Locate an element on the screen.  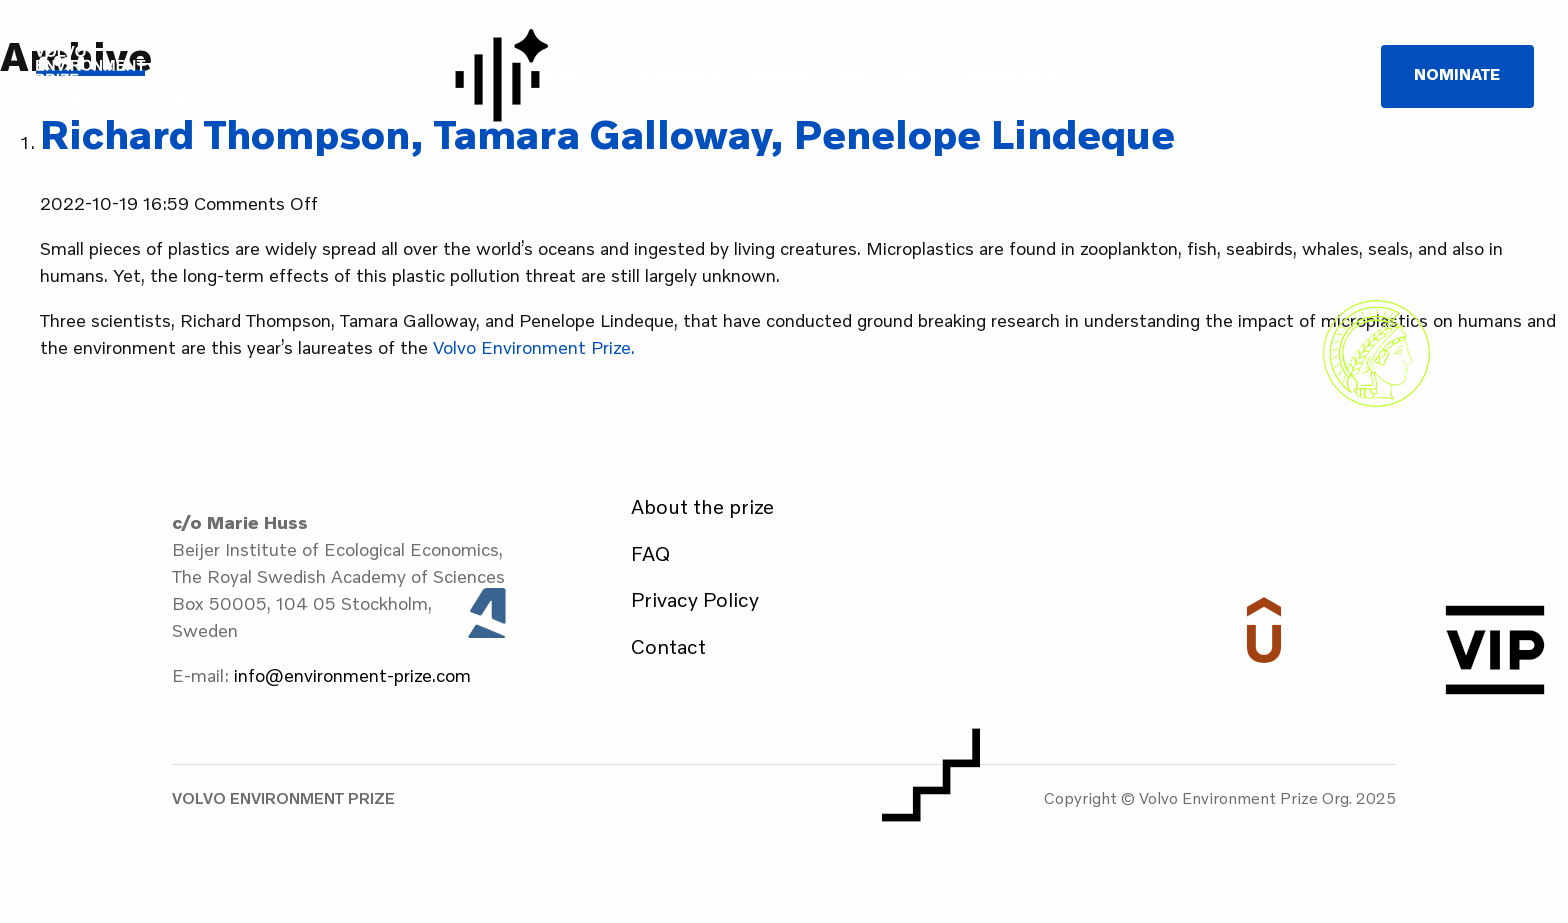
open the udemy app is located at coordinates (1264, 630).